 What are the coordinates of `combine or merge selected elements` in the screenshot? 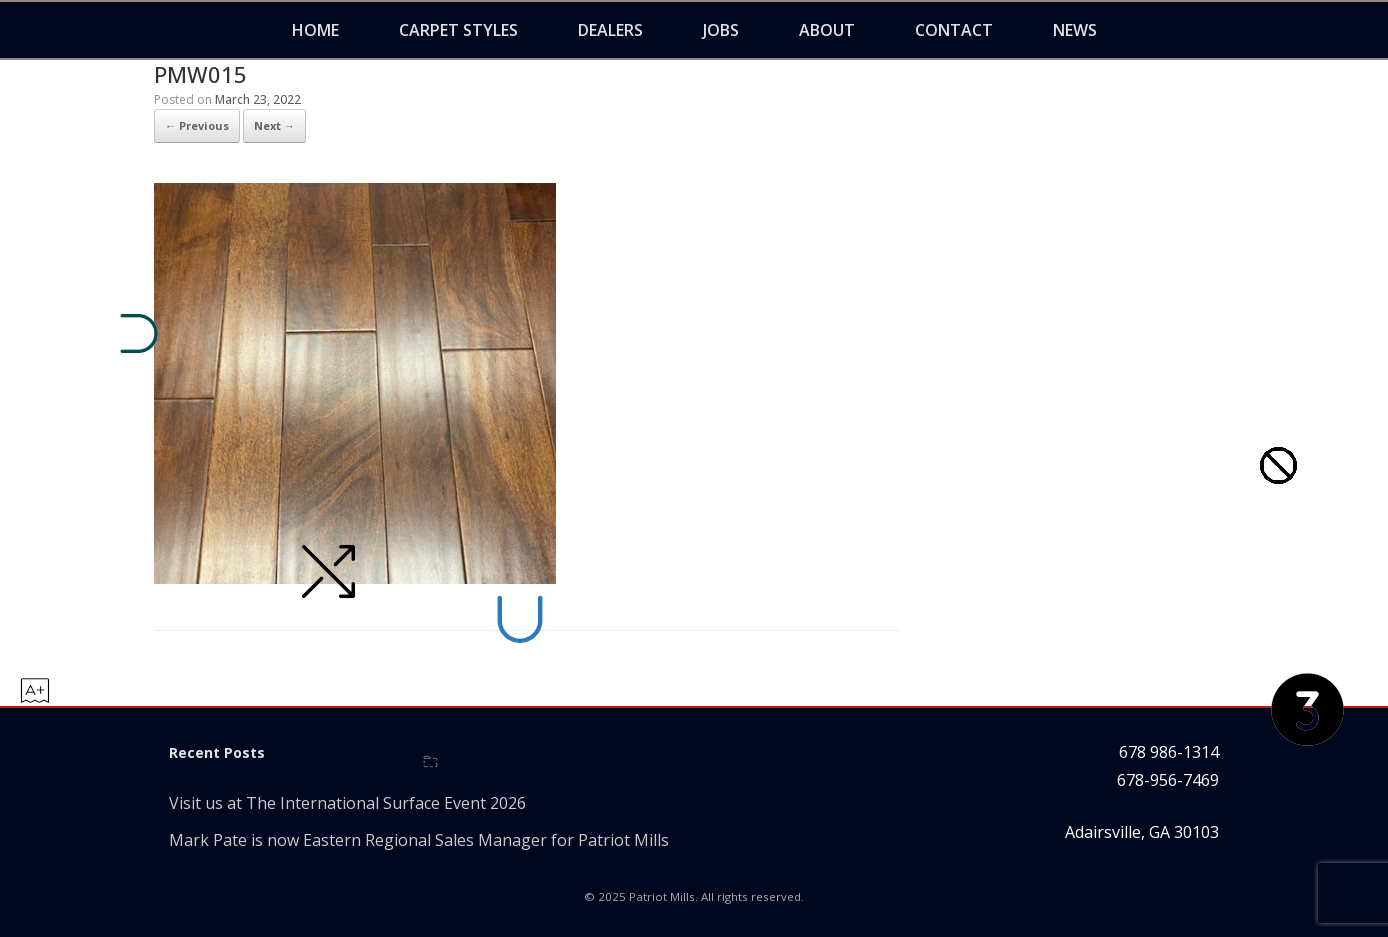 It's located at (520, 616).